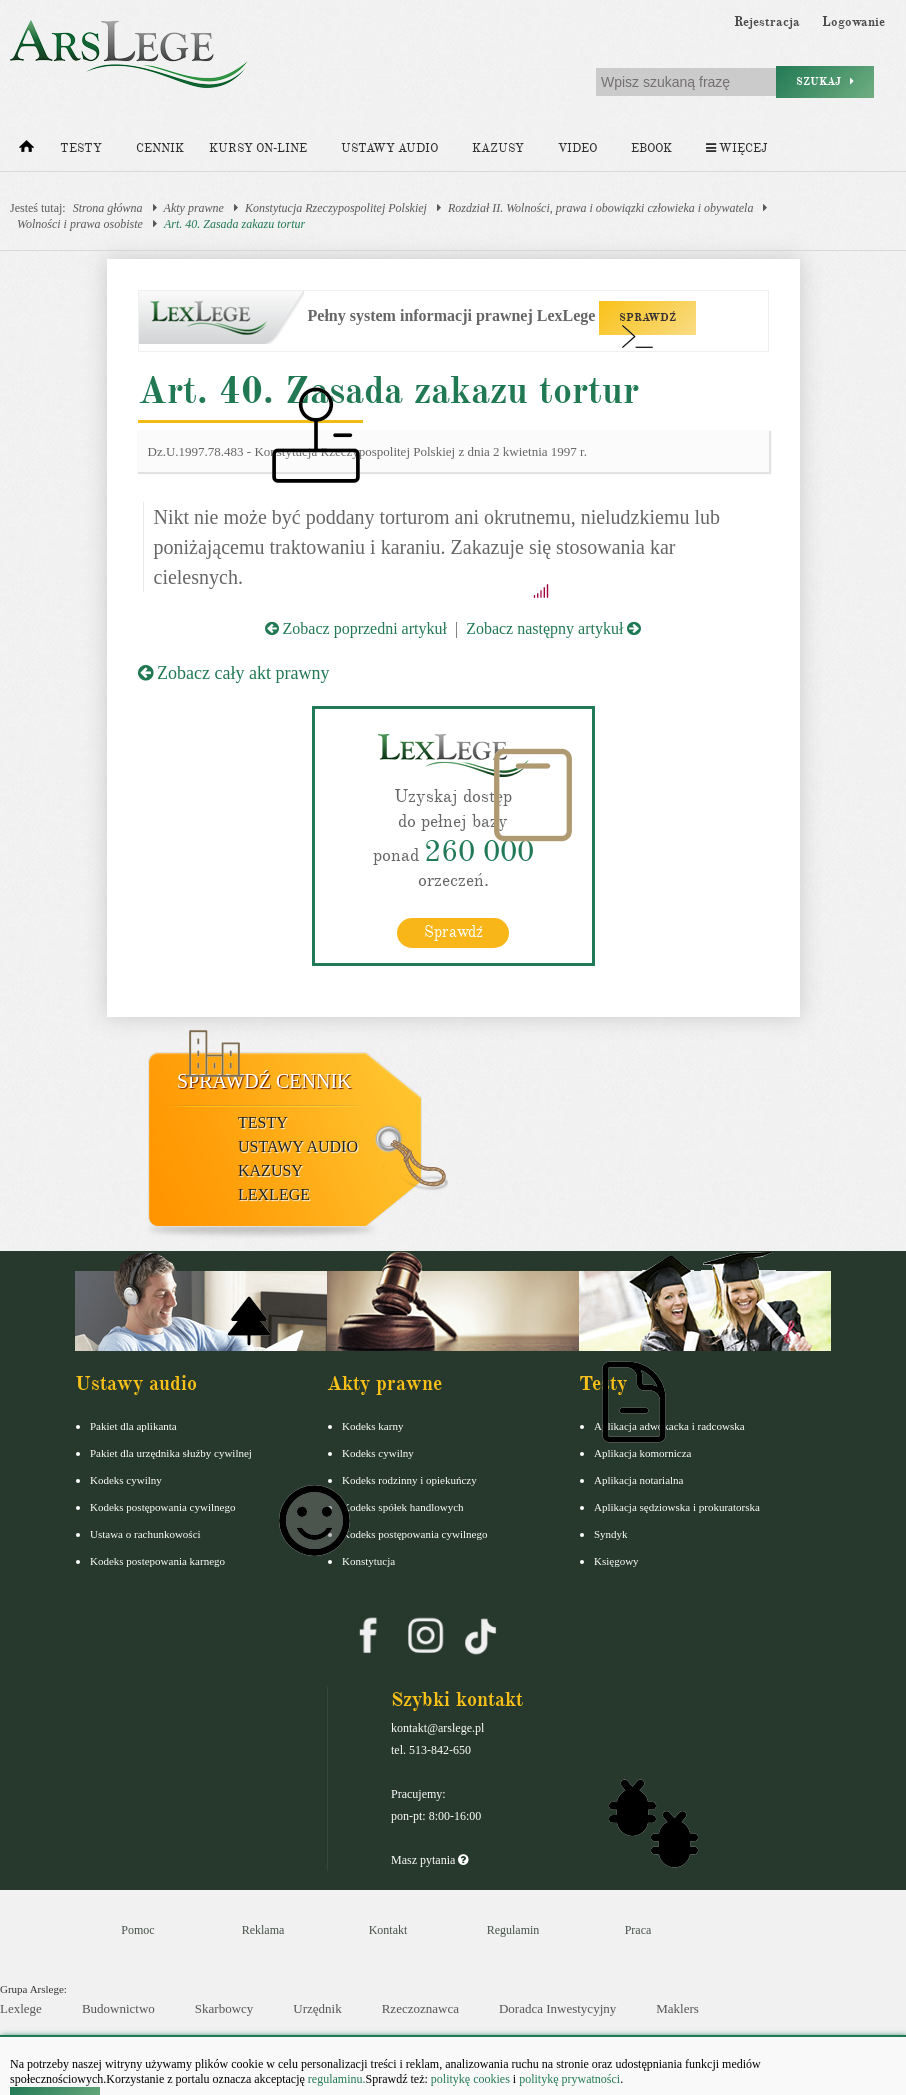  Describe the element at coordinates (249, 1321) in the screenshot. I see `indicates a park or nature area on a map` at that location.